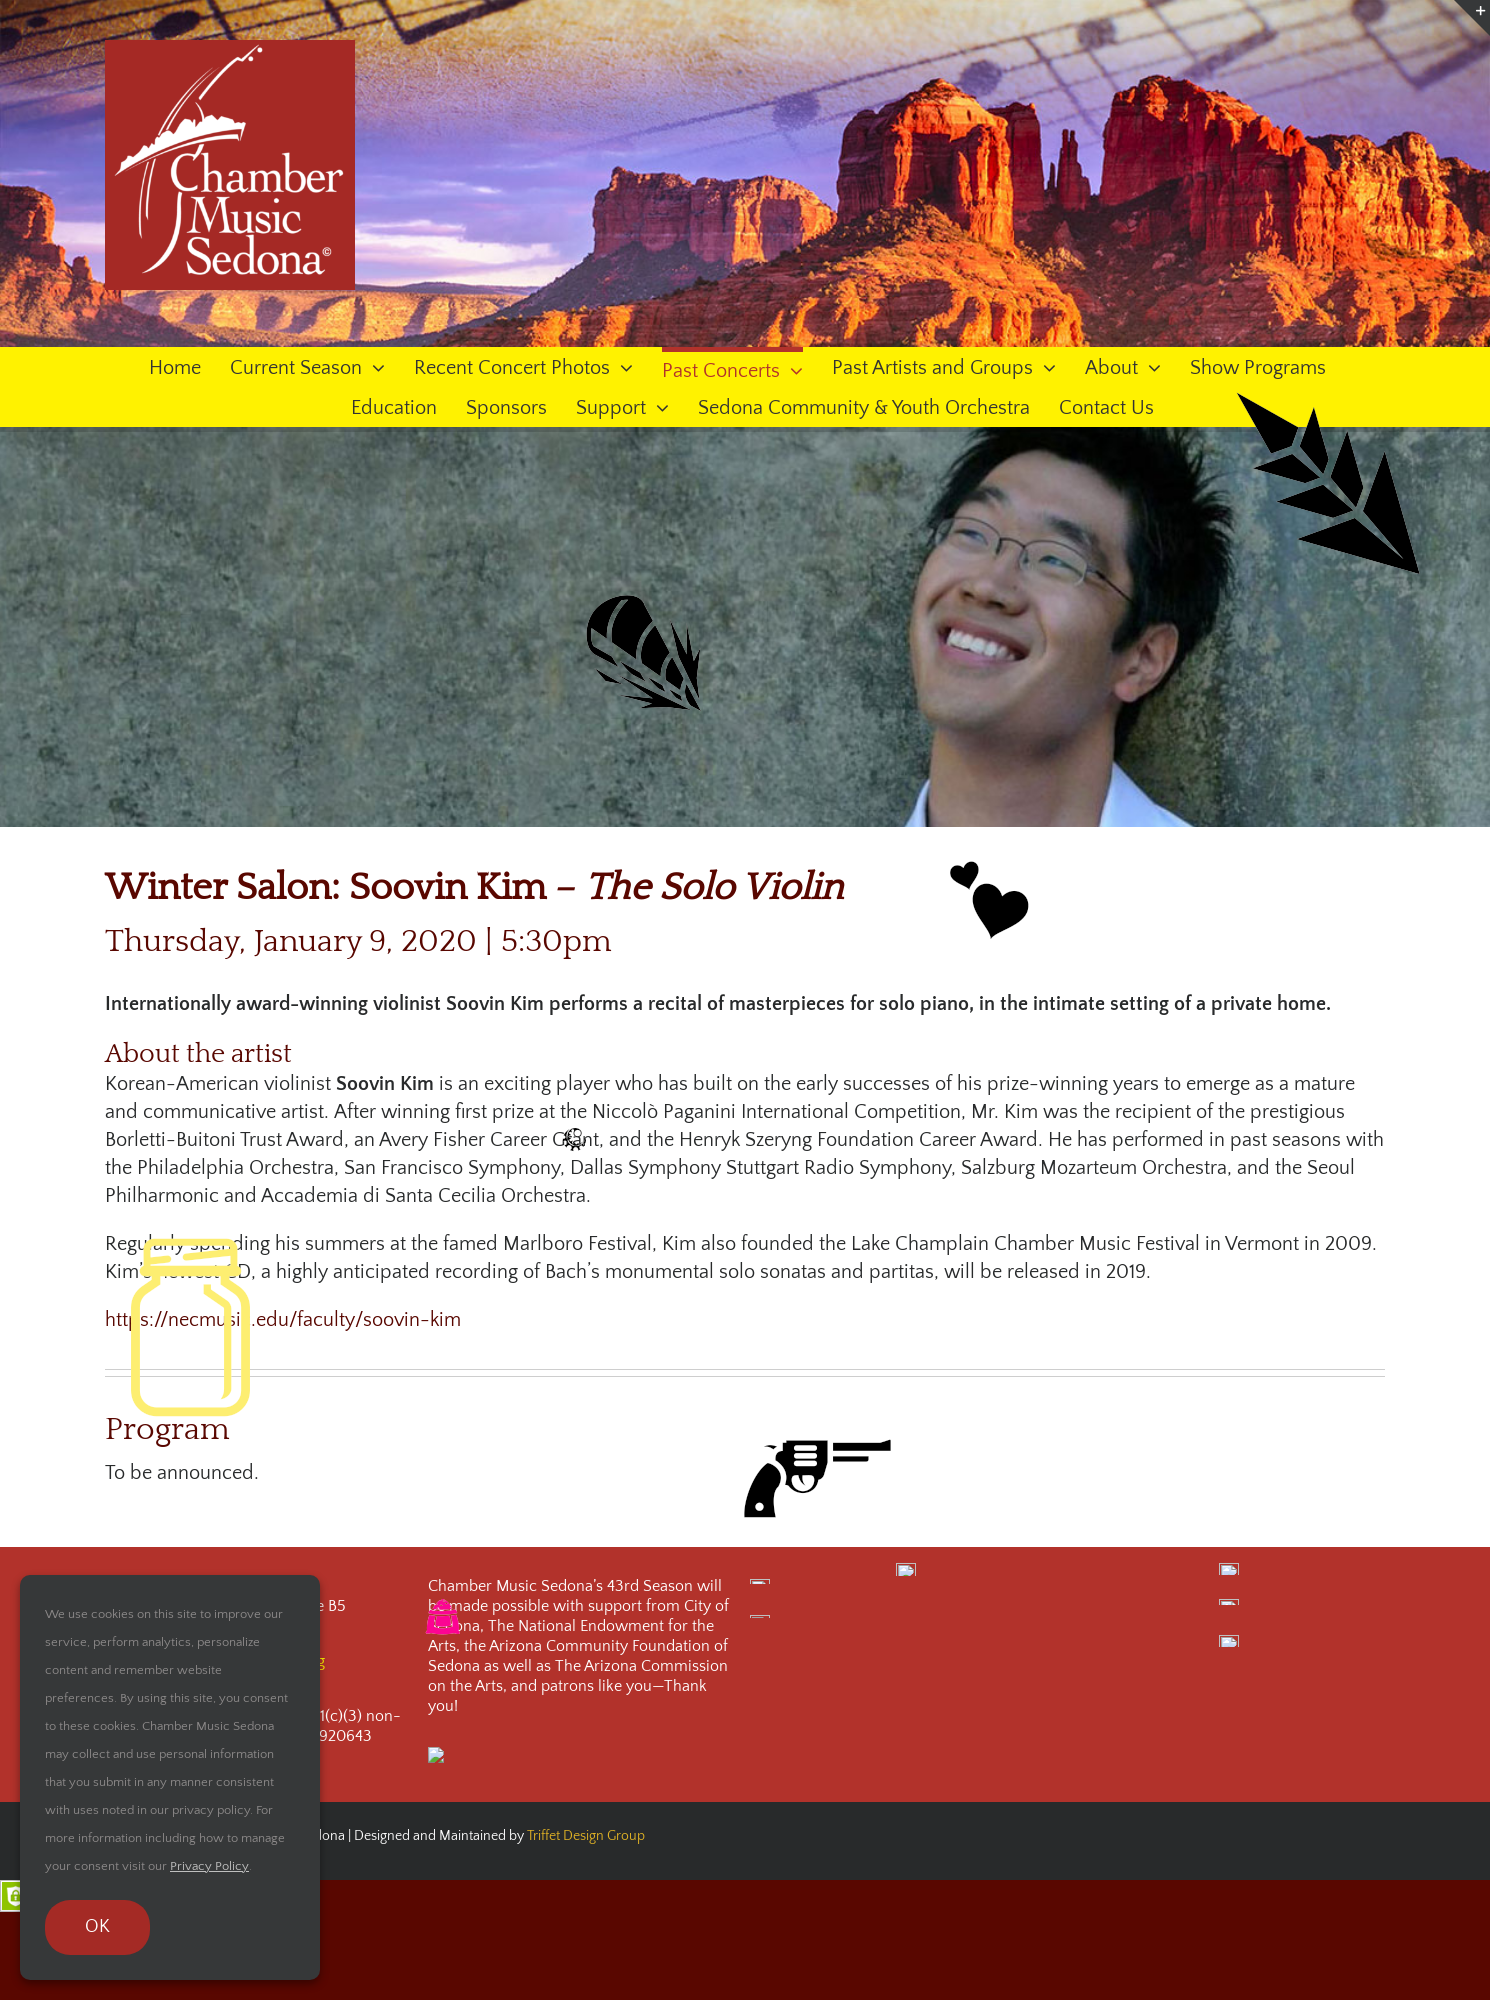  What do you see at coordinates (190, 1327) in the screenshot?
I see `access preserved items or storage` at bounding box center [190, 1327].